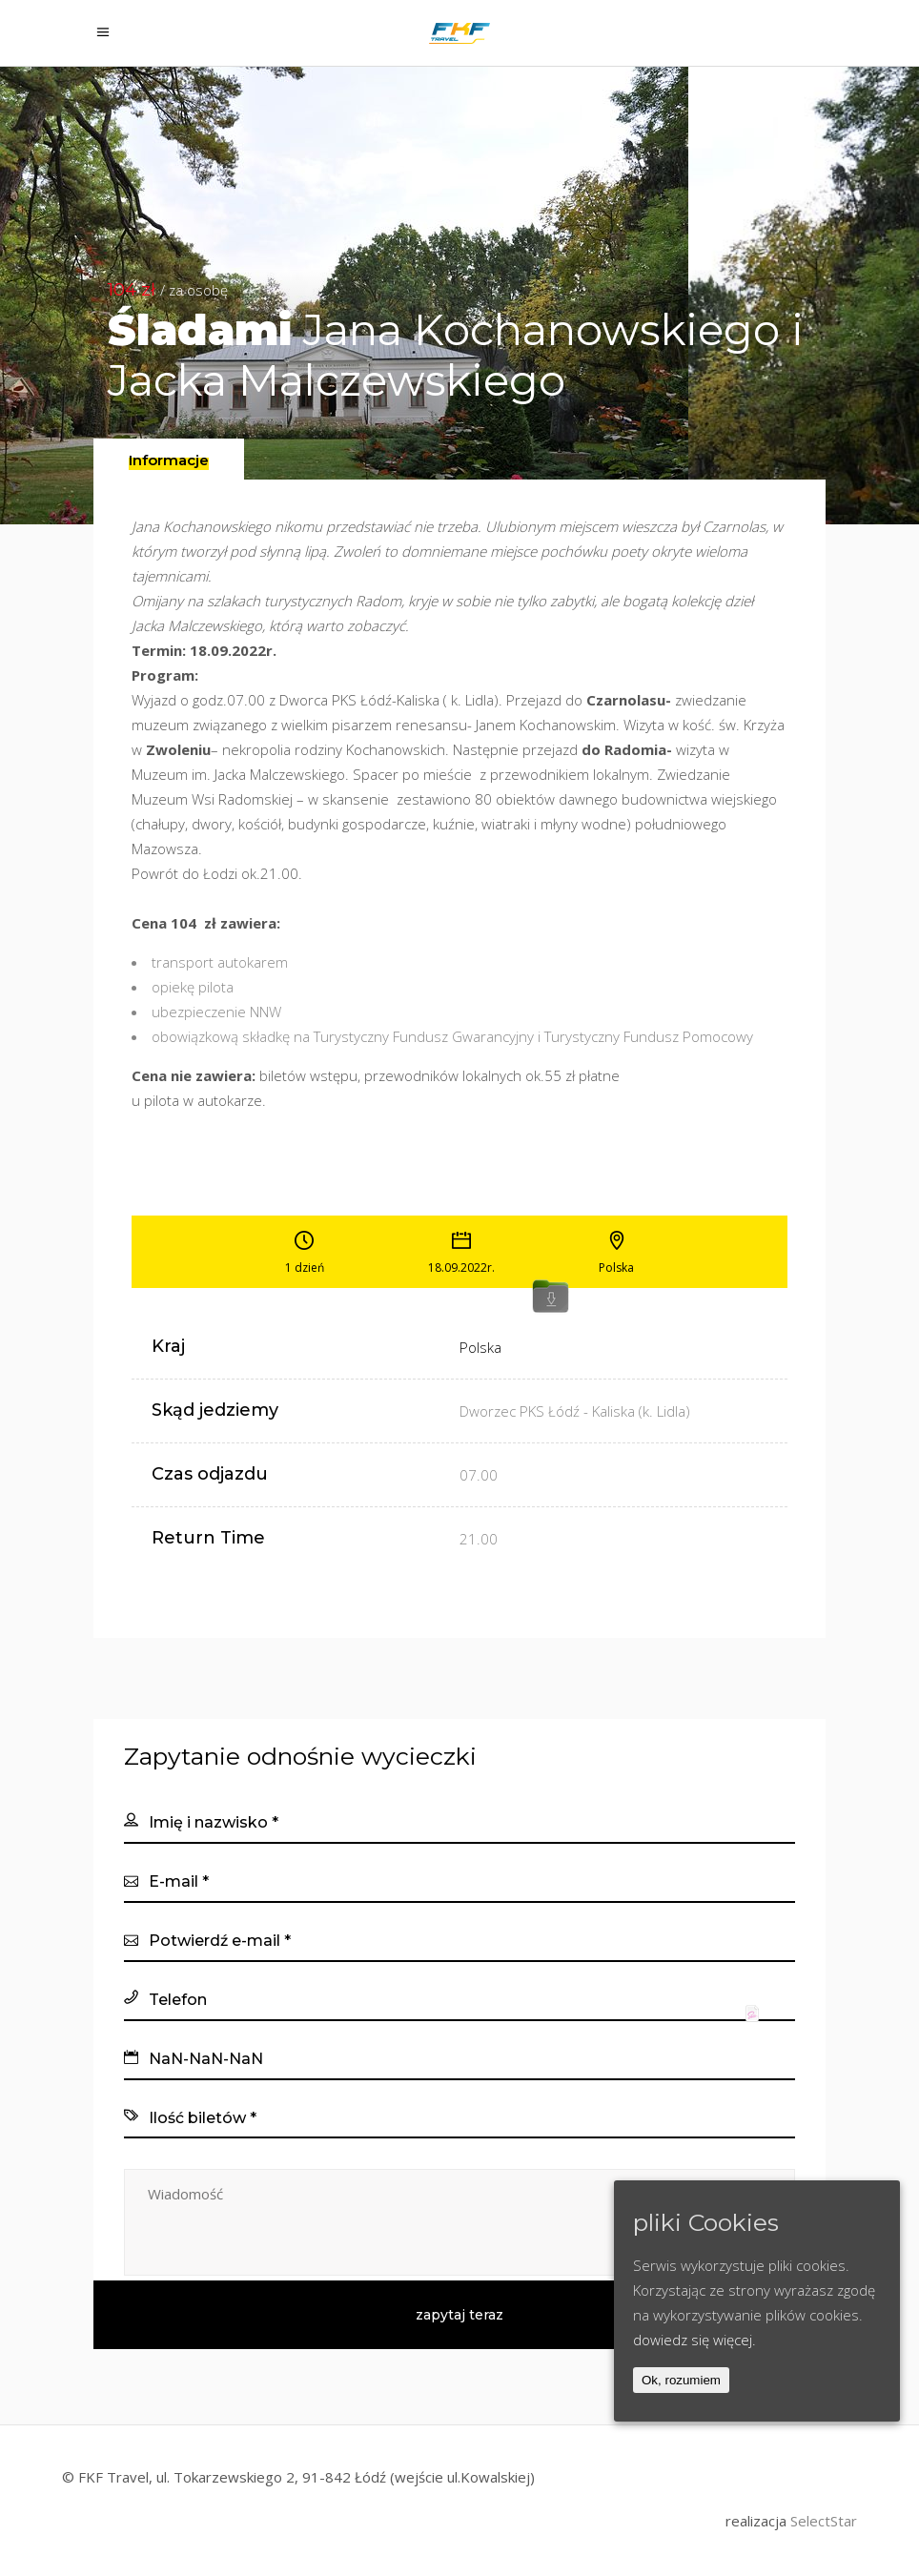 The width and height of the screenshot is (919, 2576). I want to click on indicates a sass stylesheet file, so click(752, 2014).